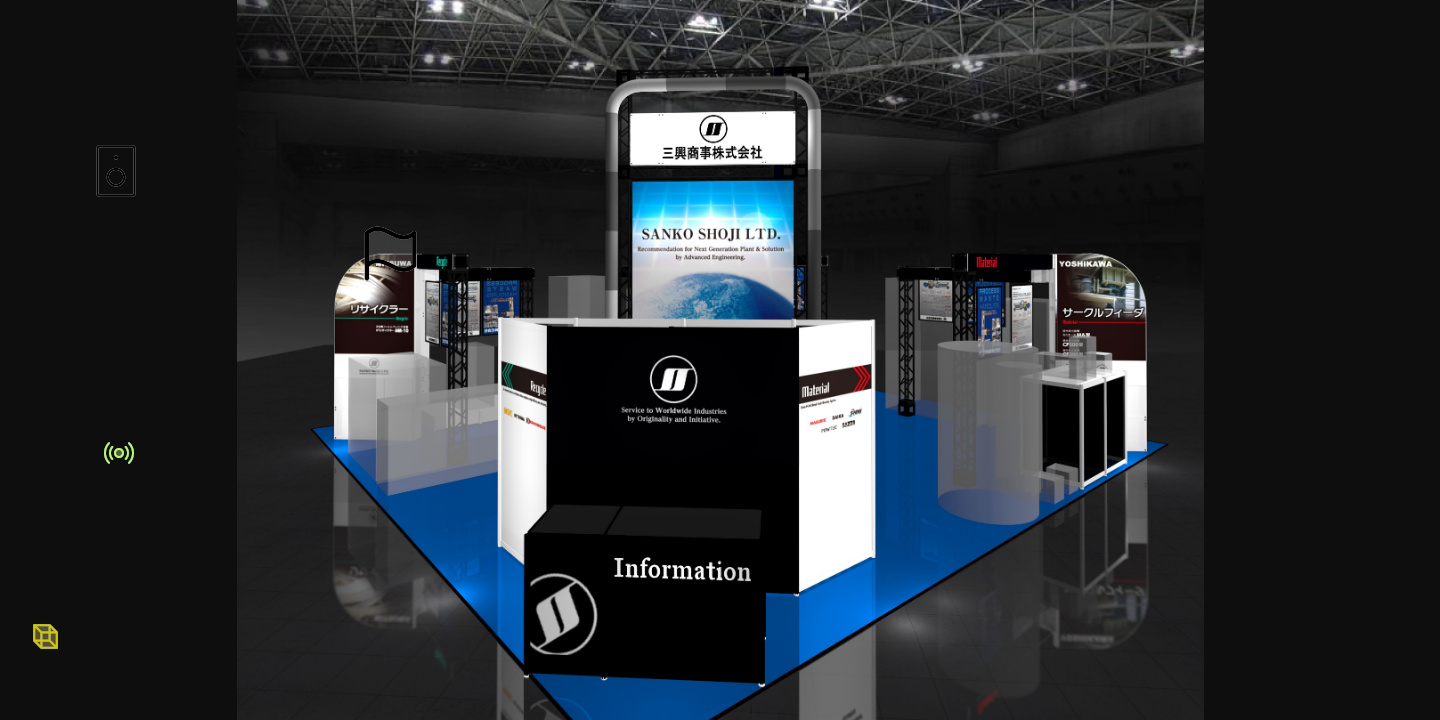  What do you see at coordinates (45, 636) in the screenshot?
I see `view 3D model or object` at bounding box center [45, 636].